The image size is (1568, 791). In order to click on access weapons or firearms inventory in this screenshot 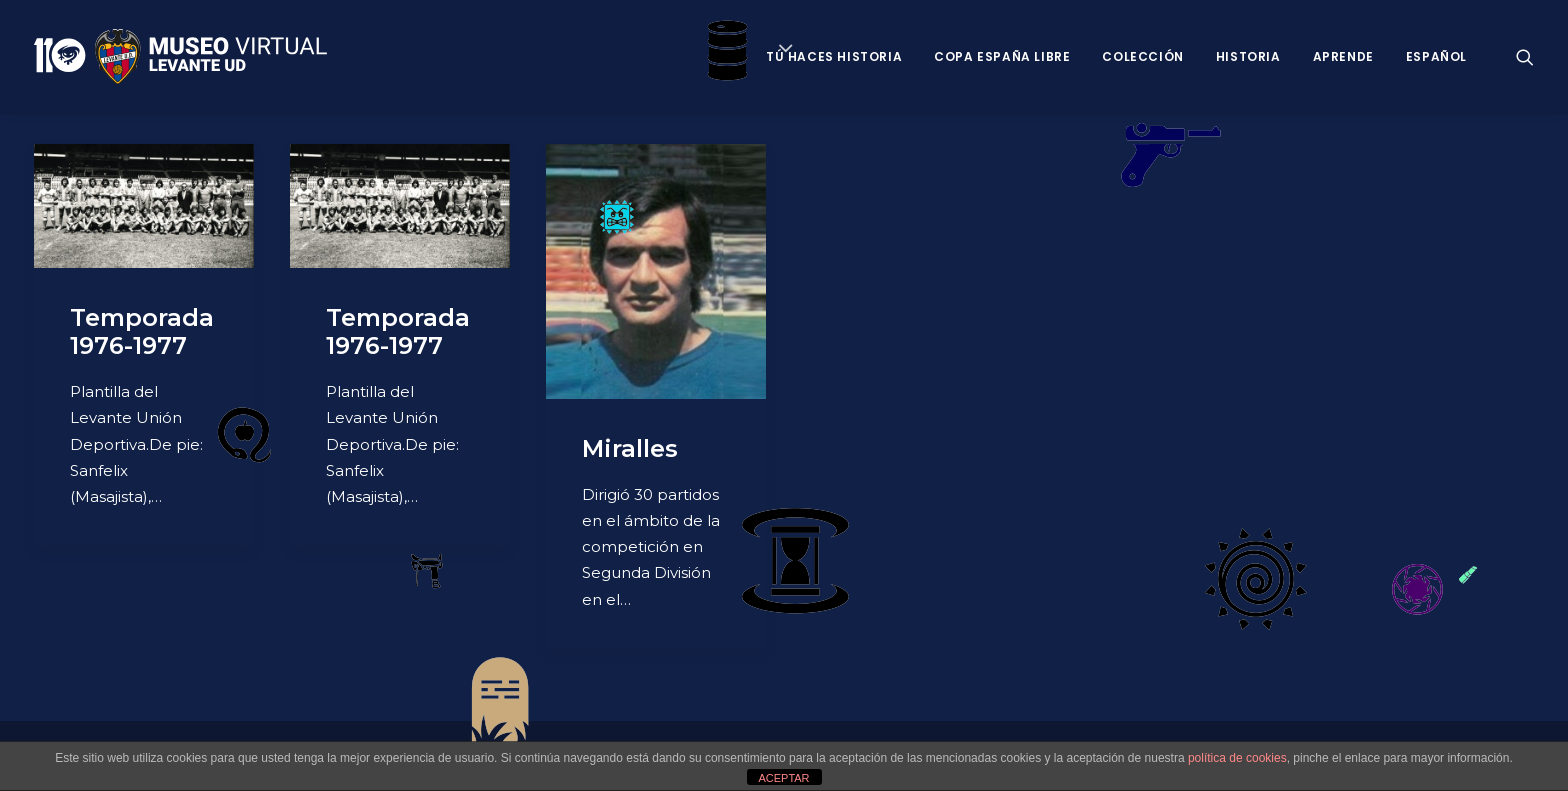, I will do `click(1171, 155)`.